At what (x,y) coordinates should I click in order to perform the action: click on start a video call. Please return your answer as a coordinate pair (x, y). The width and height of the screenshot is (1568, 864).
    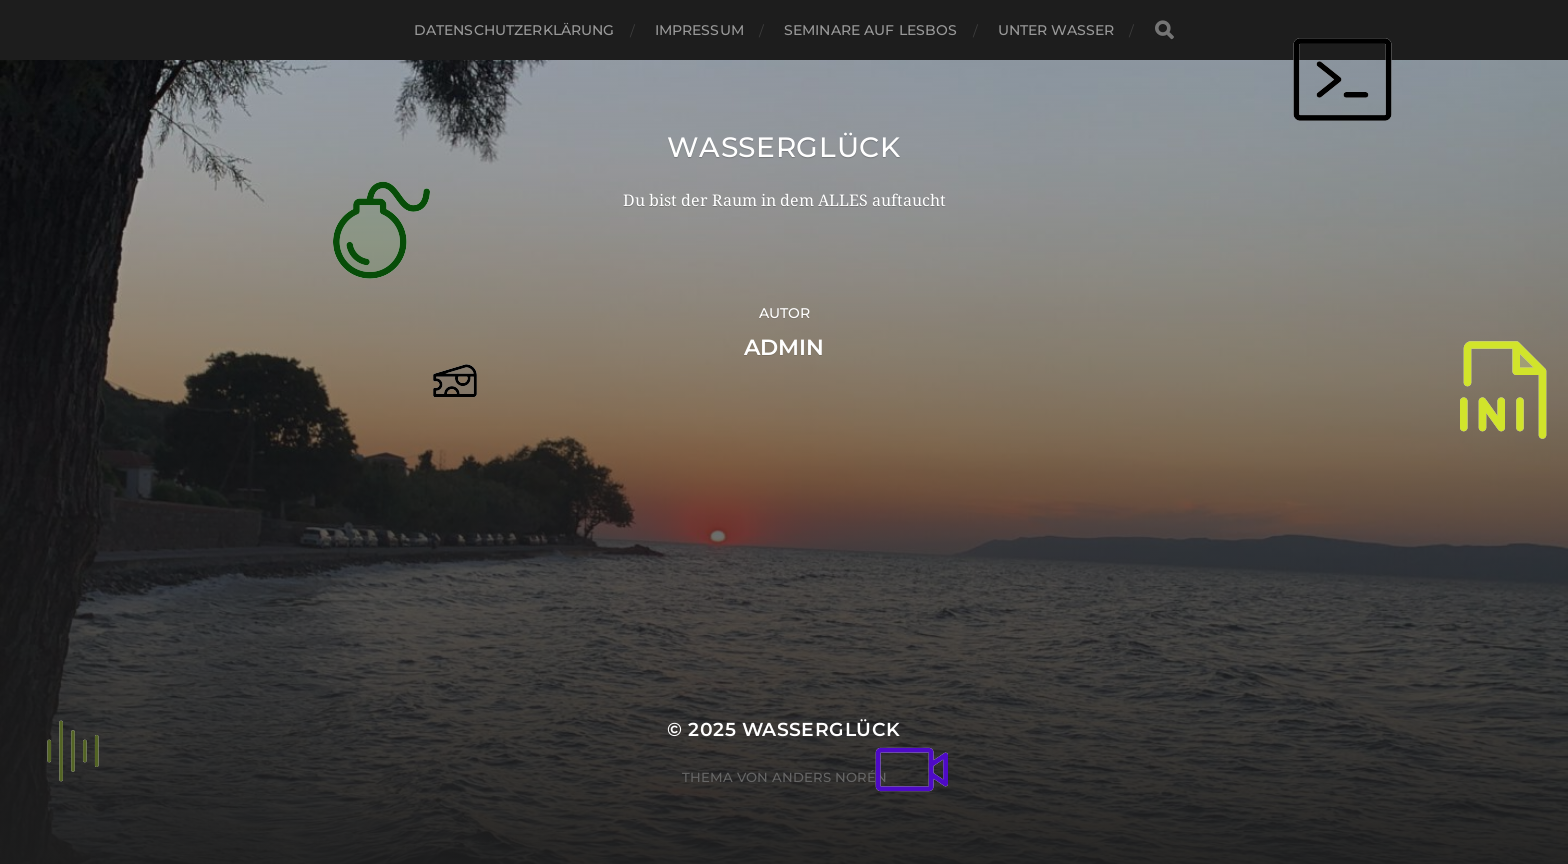
    Looking at the image, I should click on (909, 769).